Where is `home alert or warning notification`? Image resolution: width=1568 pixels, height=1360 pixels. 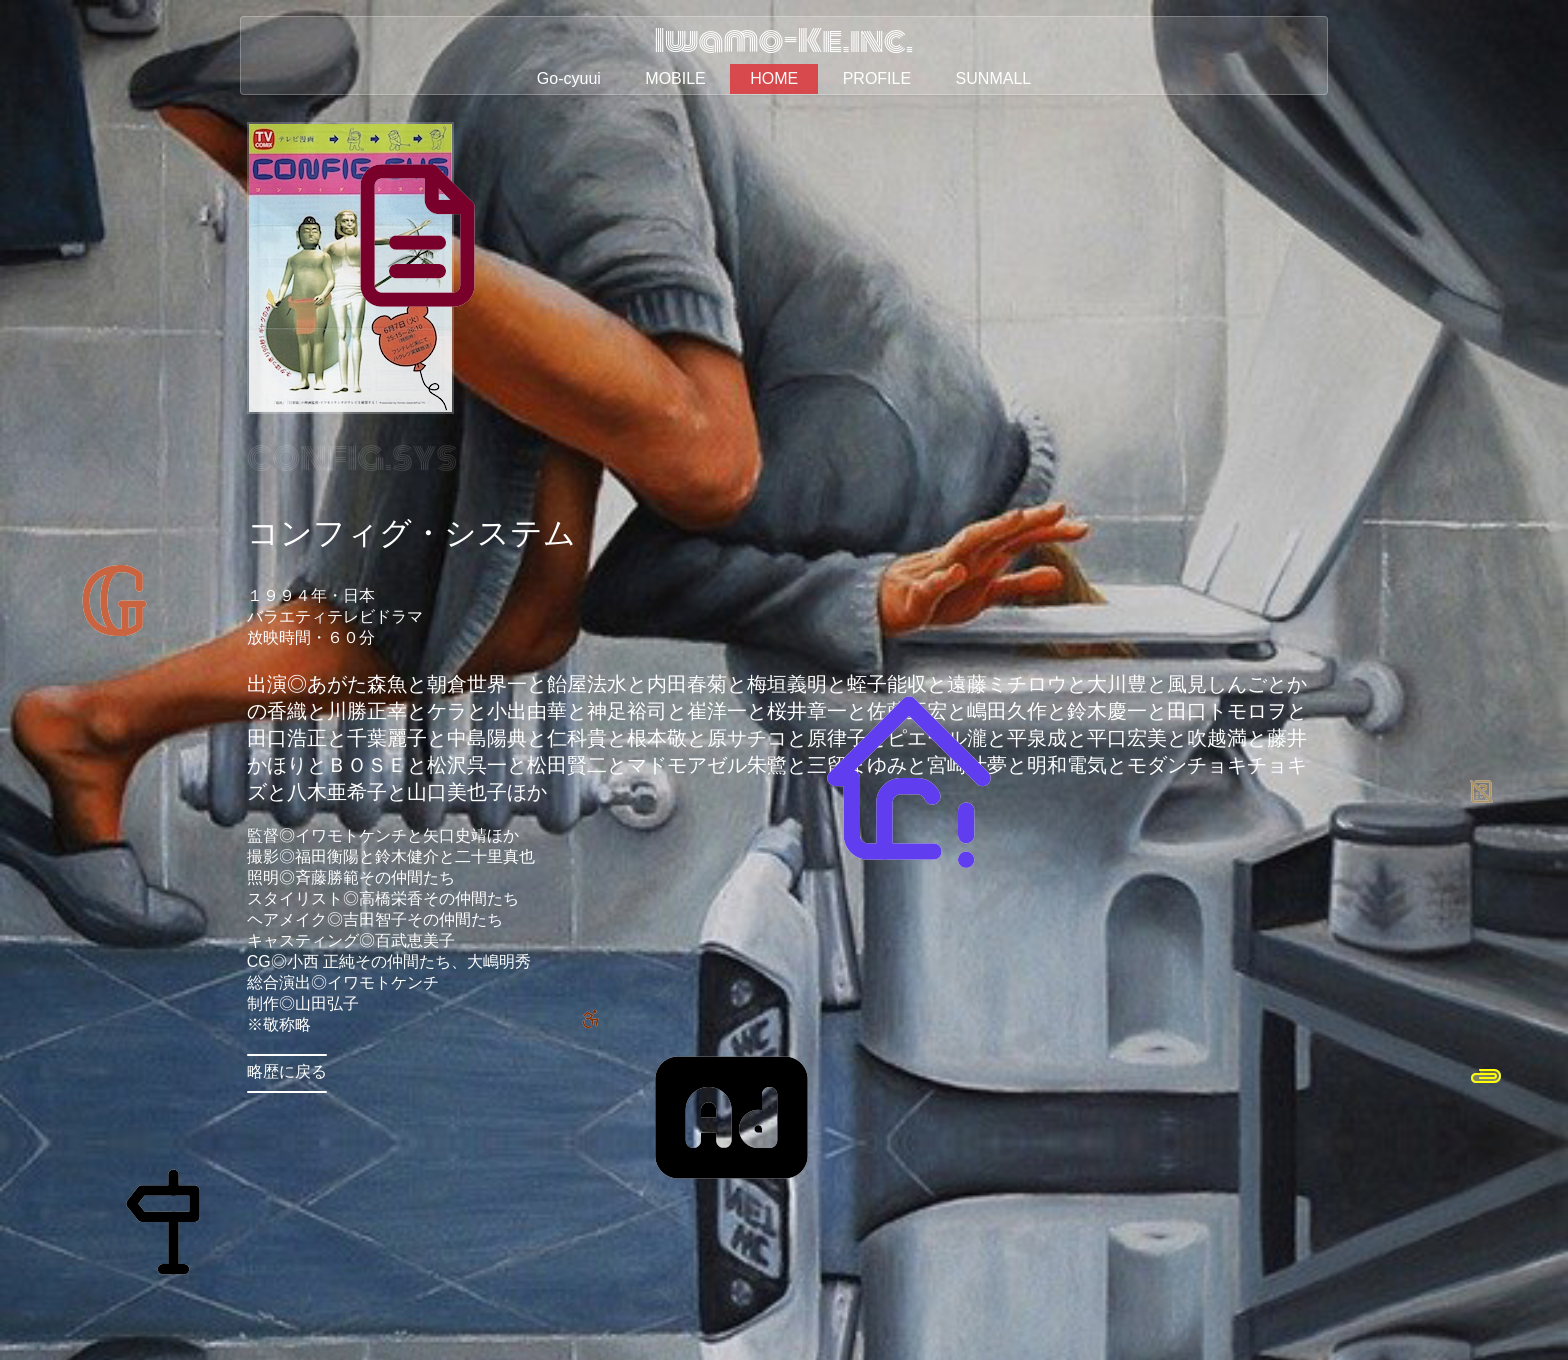 home alert or warning notification is located at coordinates (909, 778).